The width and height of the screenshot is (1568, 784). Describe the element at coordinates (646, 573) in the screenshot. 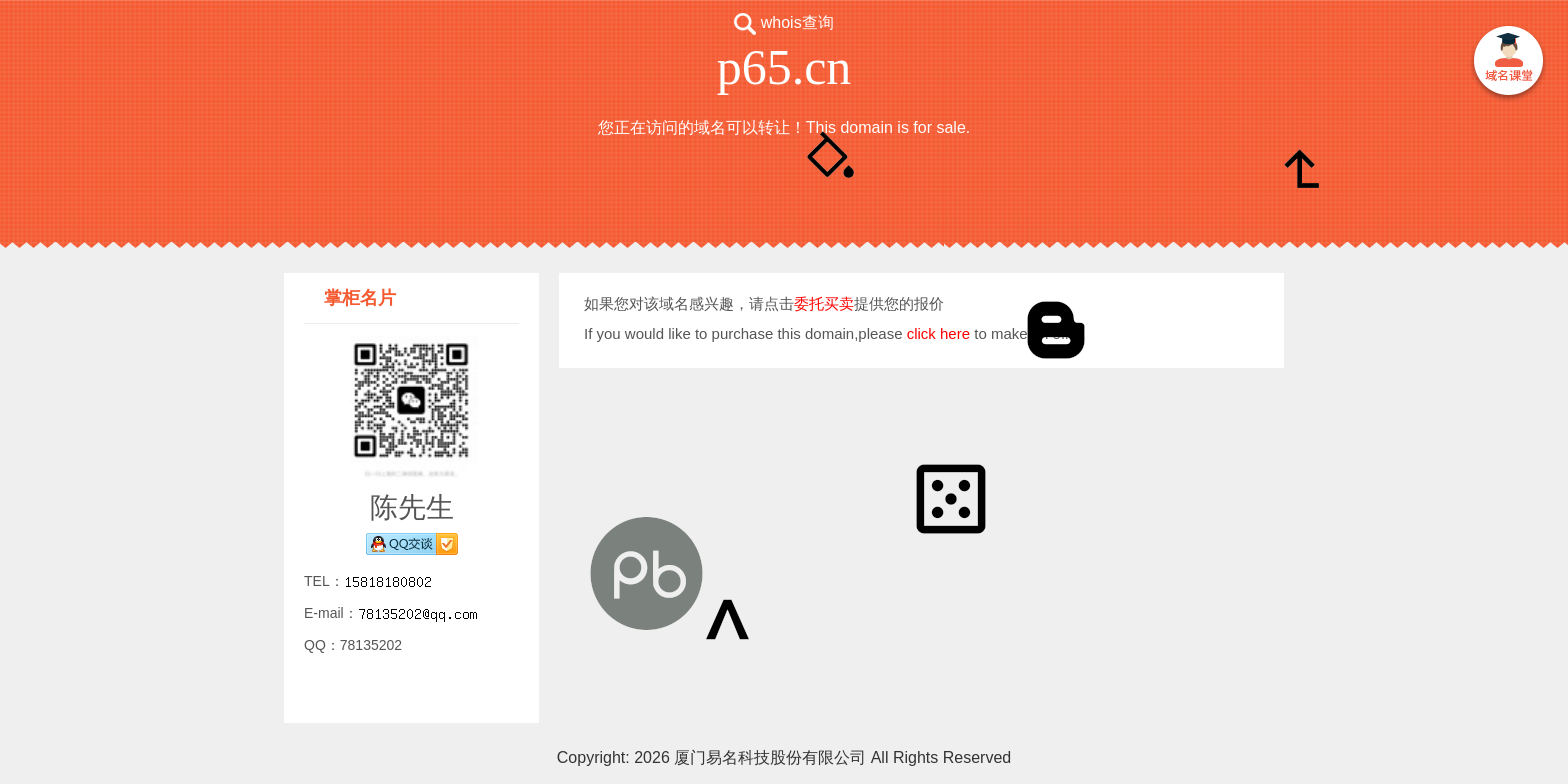

I see `prepbytes logo` at that location.